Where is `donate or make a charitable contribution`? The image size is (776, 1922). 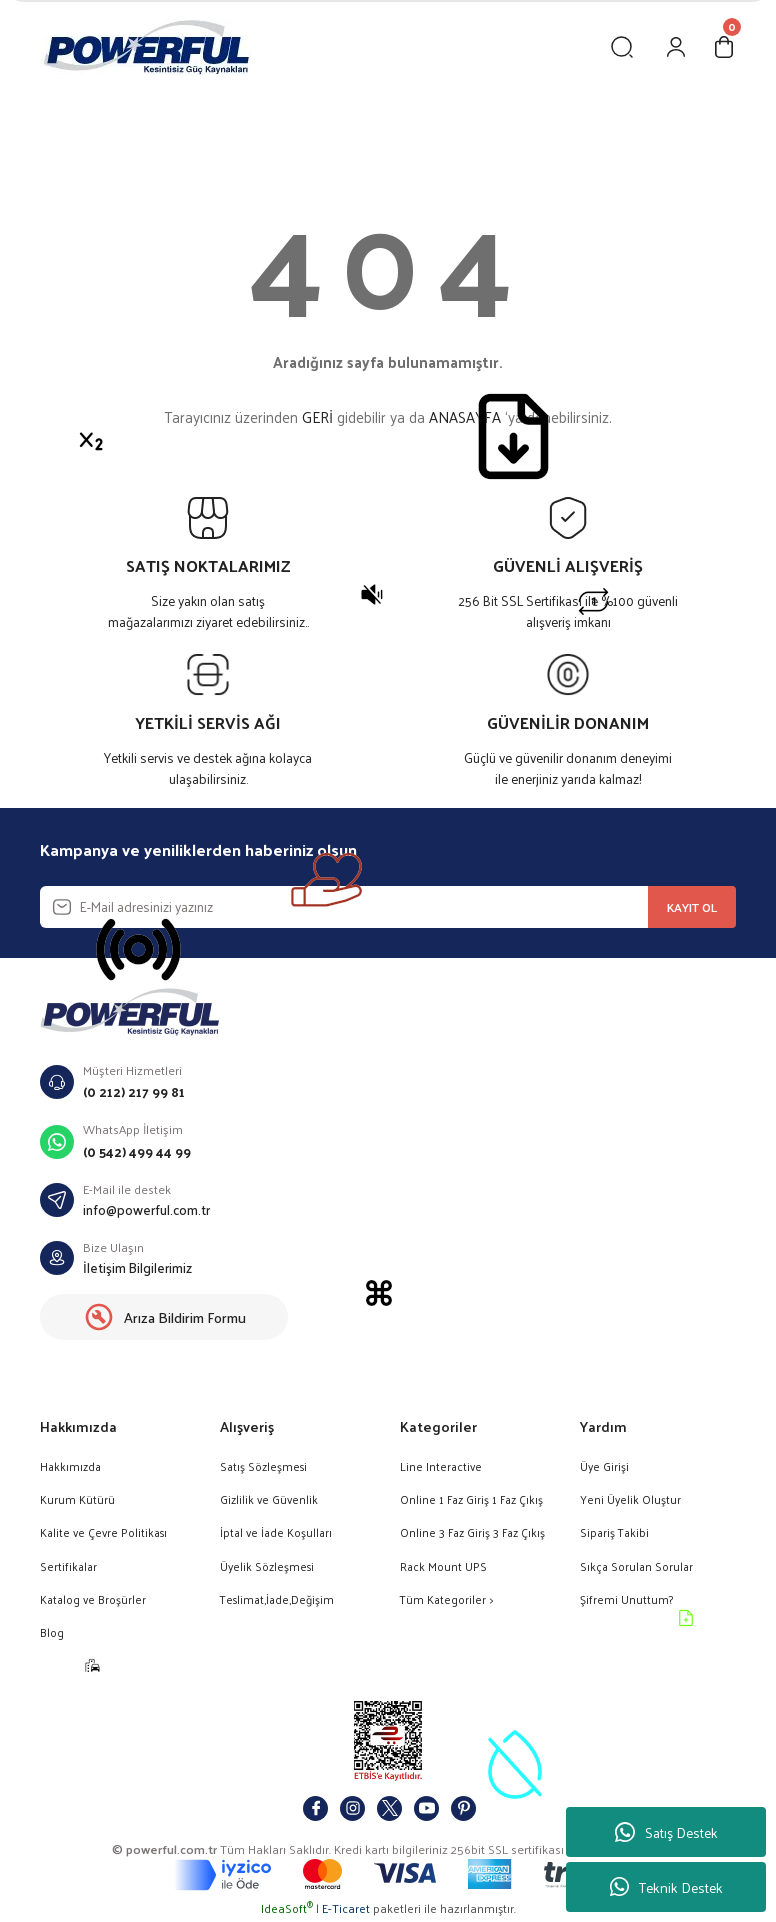
donate or make a charitable contribution is located at coordinates (329, 881).